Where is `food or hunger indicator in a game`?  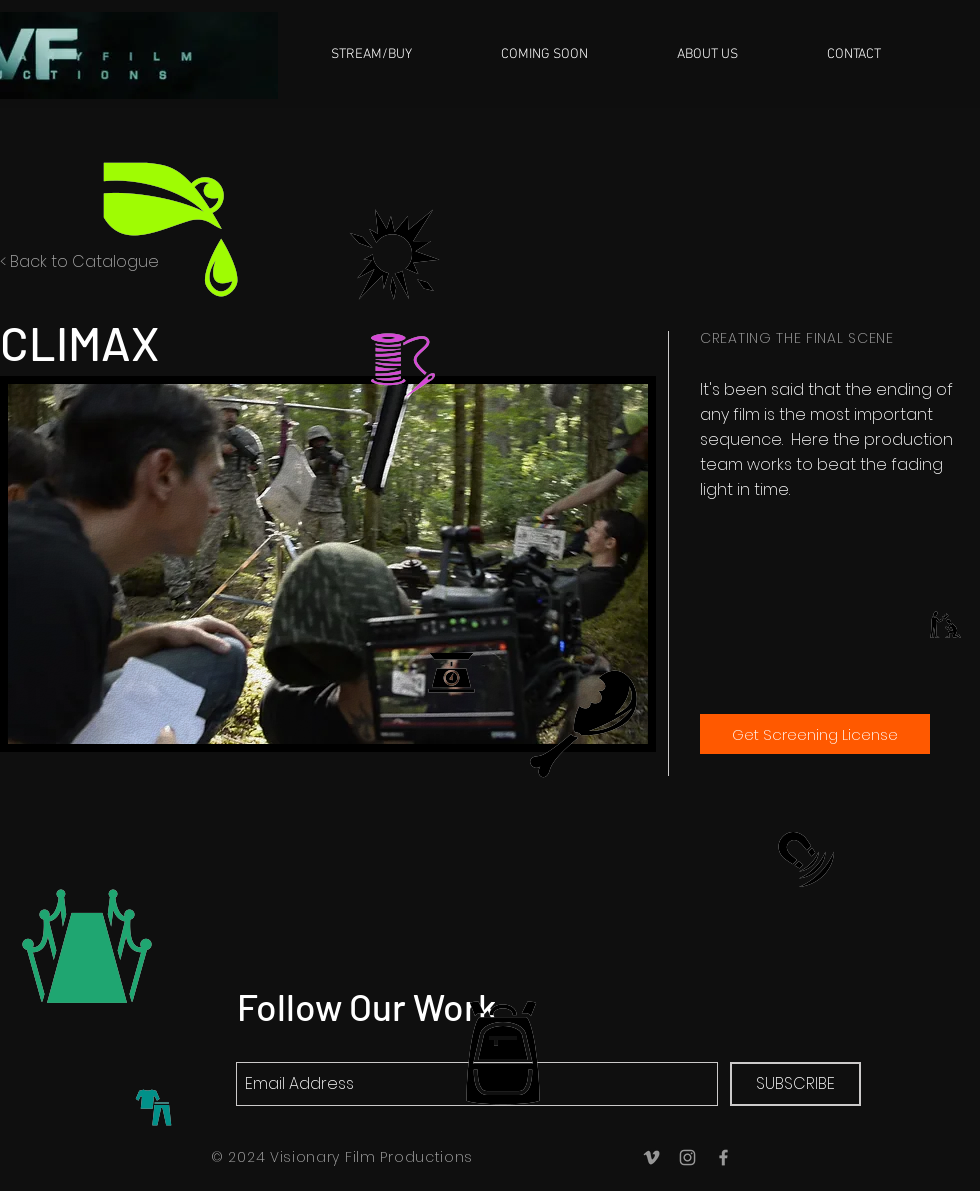
food or hunger indicator in a game is located at coordinates (583, 723).